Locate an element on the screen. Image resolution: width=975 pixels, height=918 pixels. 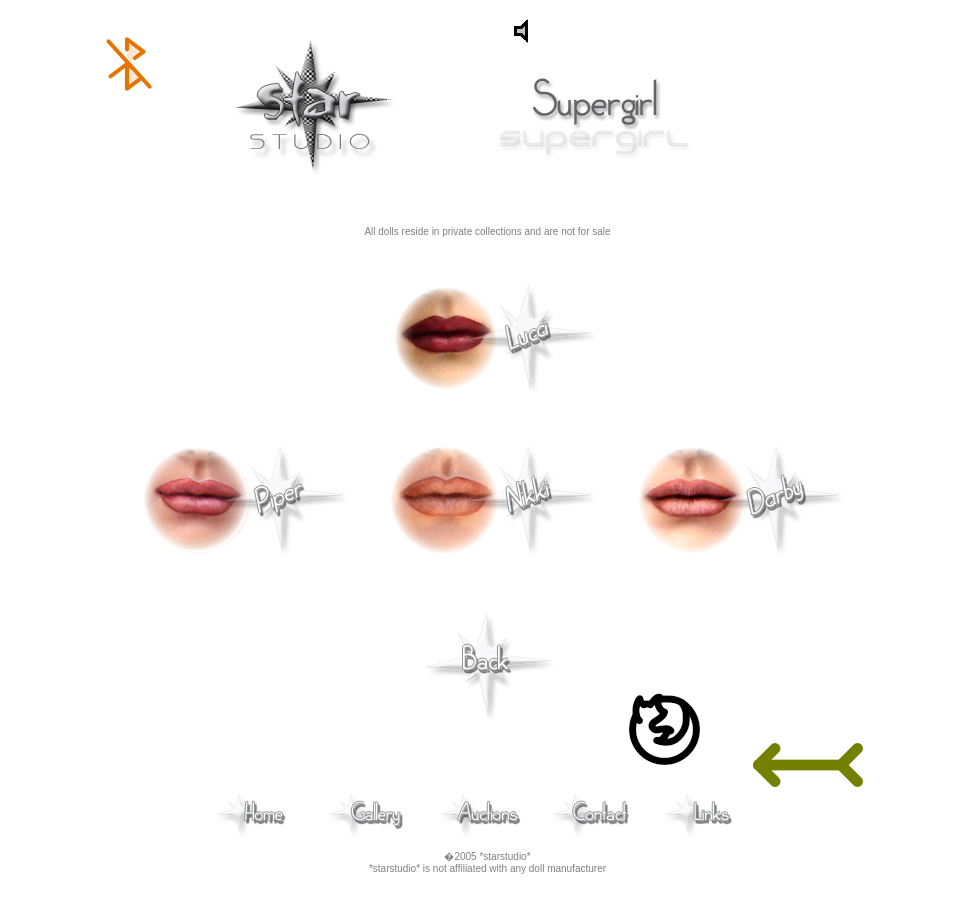
open link in Firefox browser is located at coordinates (664, 729).